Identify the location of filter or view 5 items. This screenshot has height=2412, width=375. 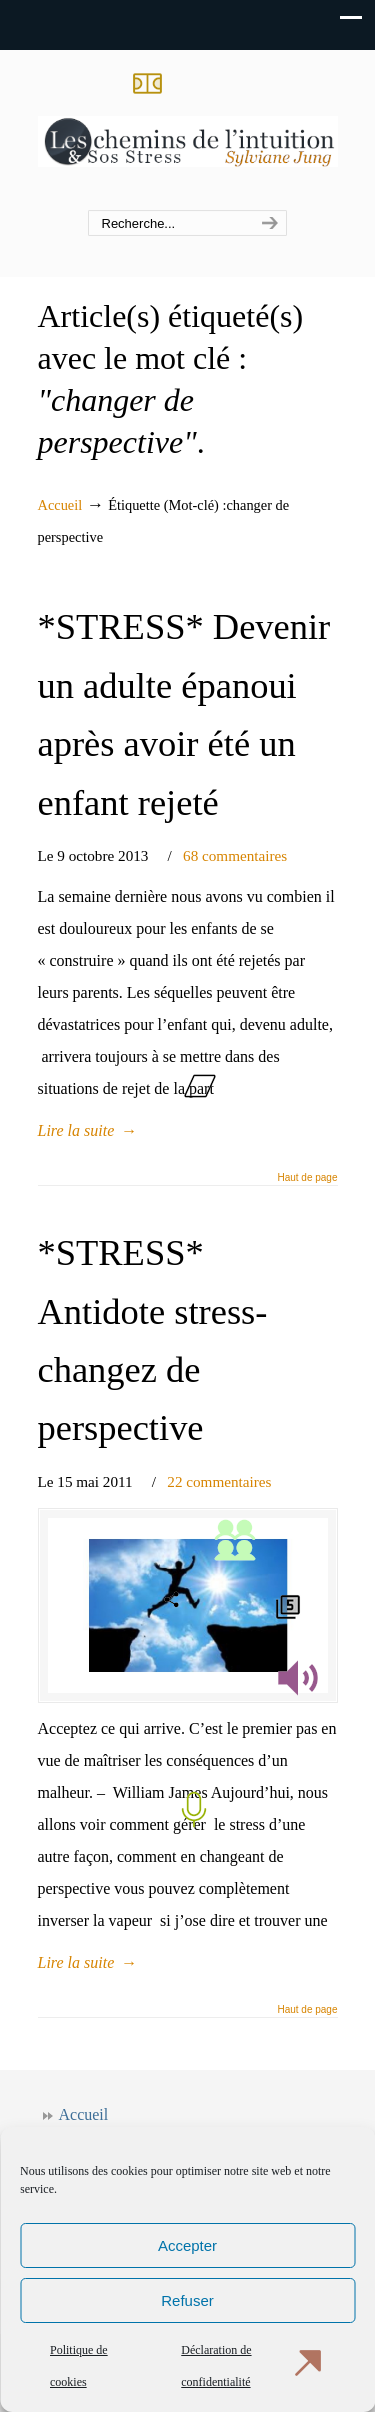
(288, 1607).